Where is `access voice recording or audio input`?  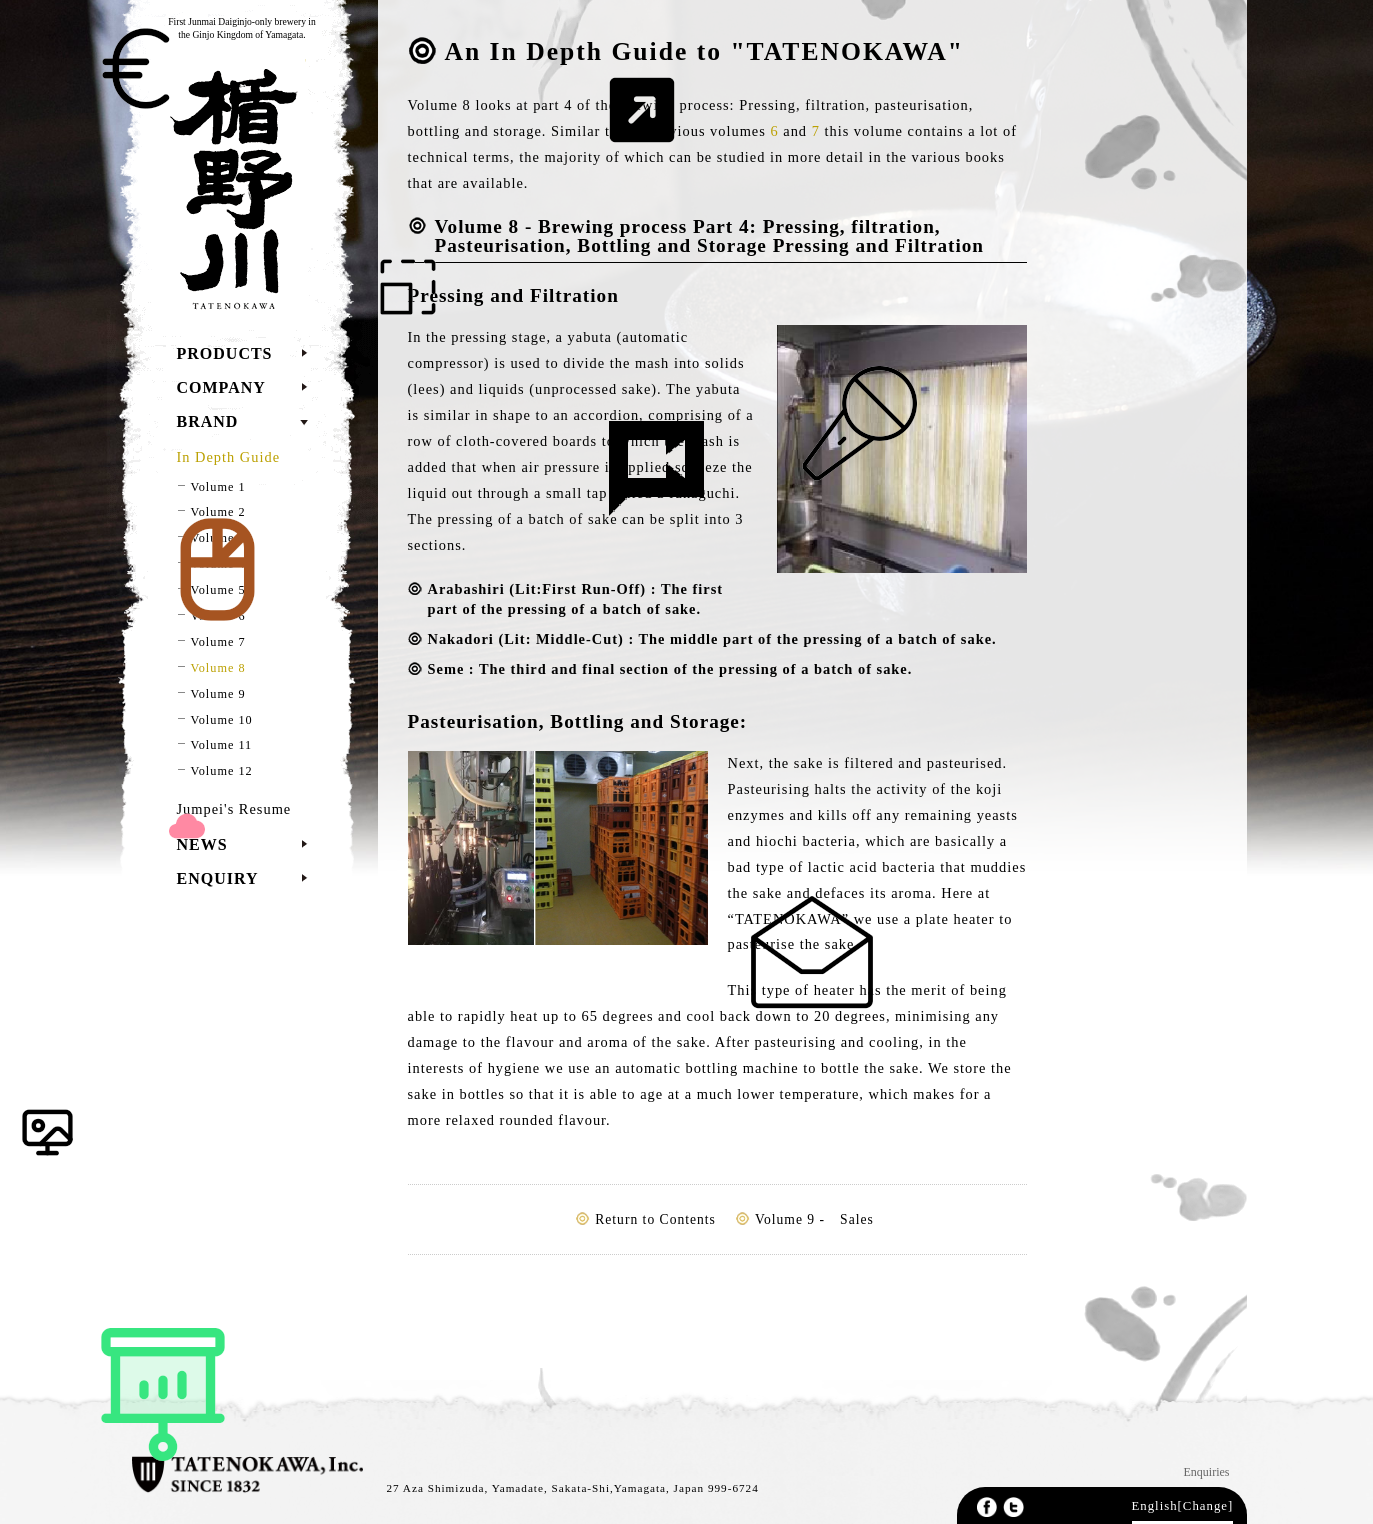
access voice recording or audio input is located at coordinates (857, 425).